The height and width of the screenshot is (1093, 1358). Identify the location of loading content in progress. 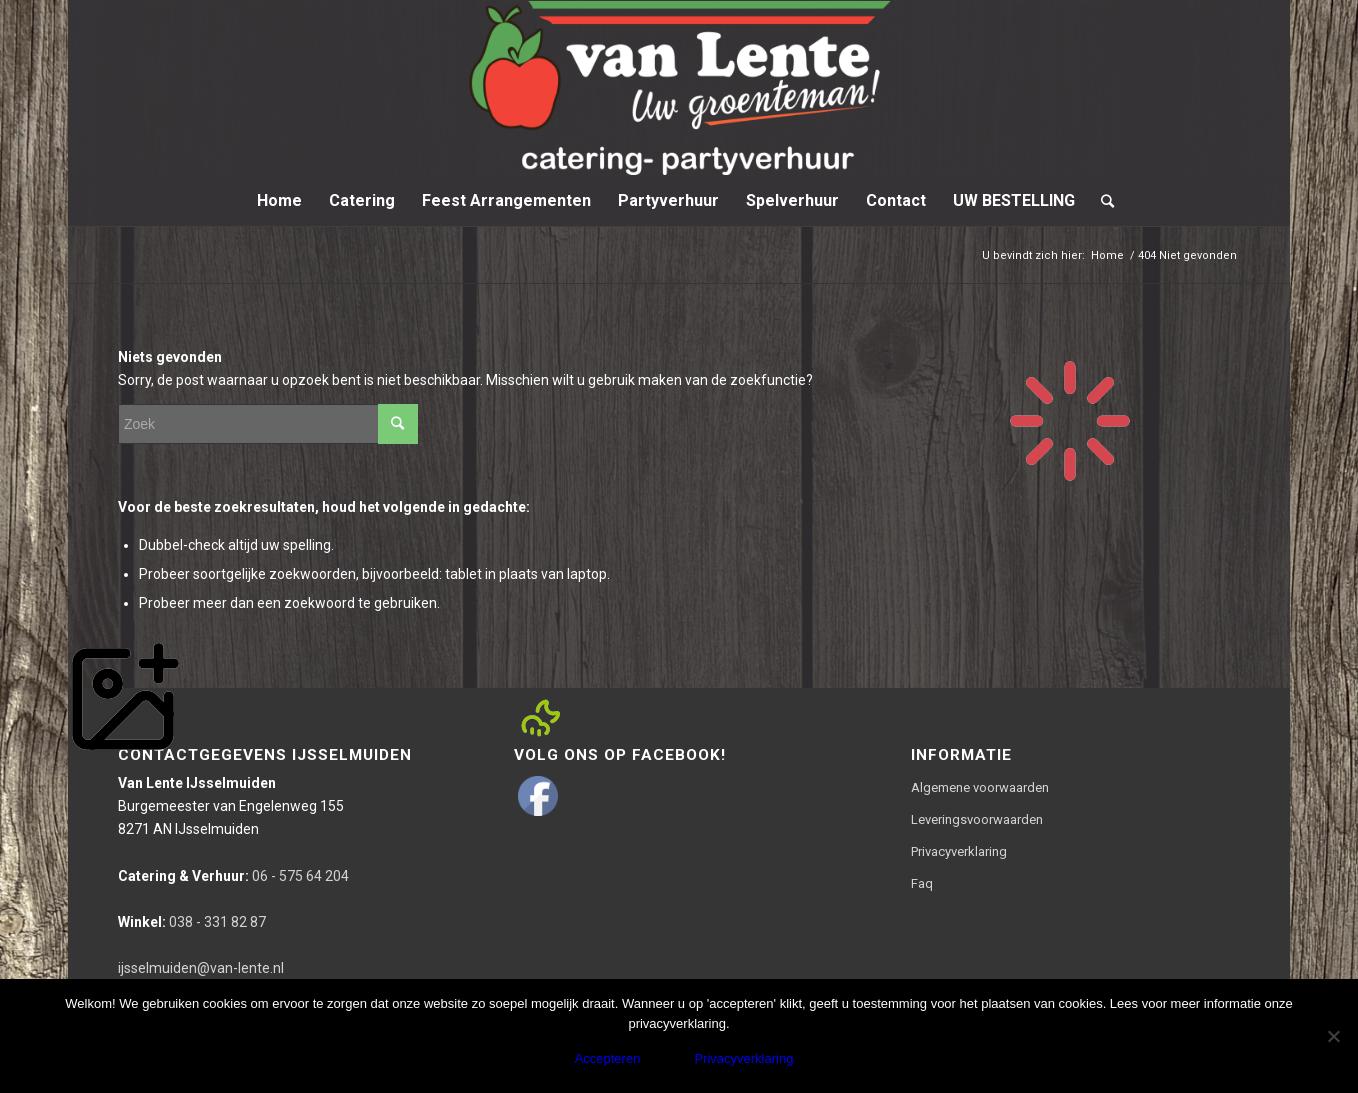
(1070, 421).